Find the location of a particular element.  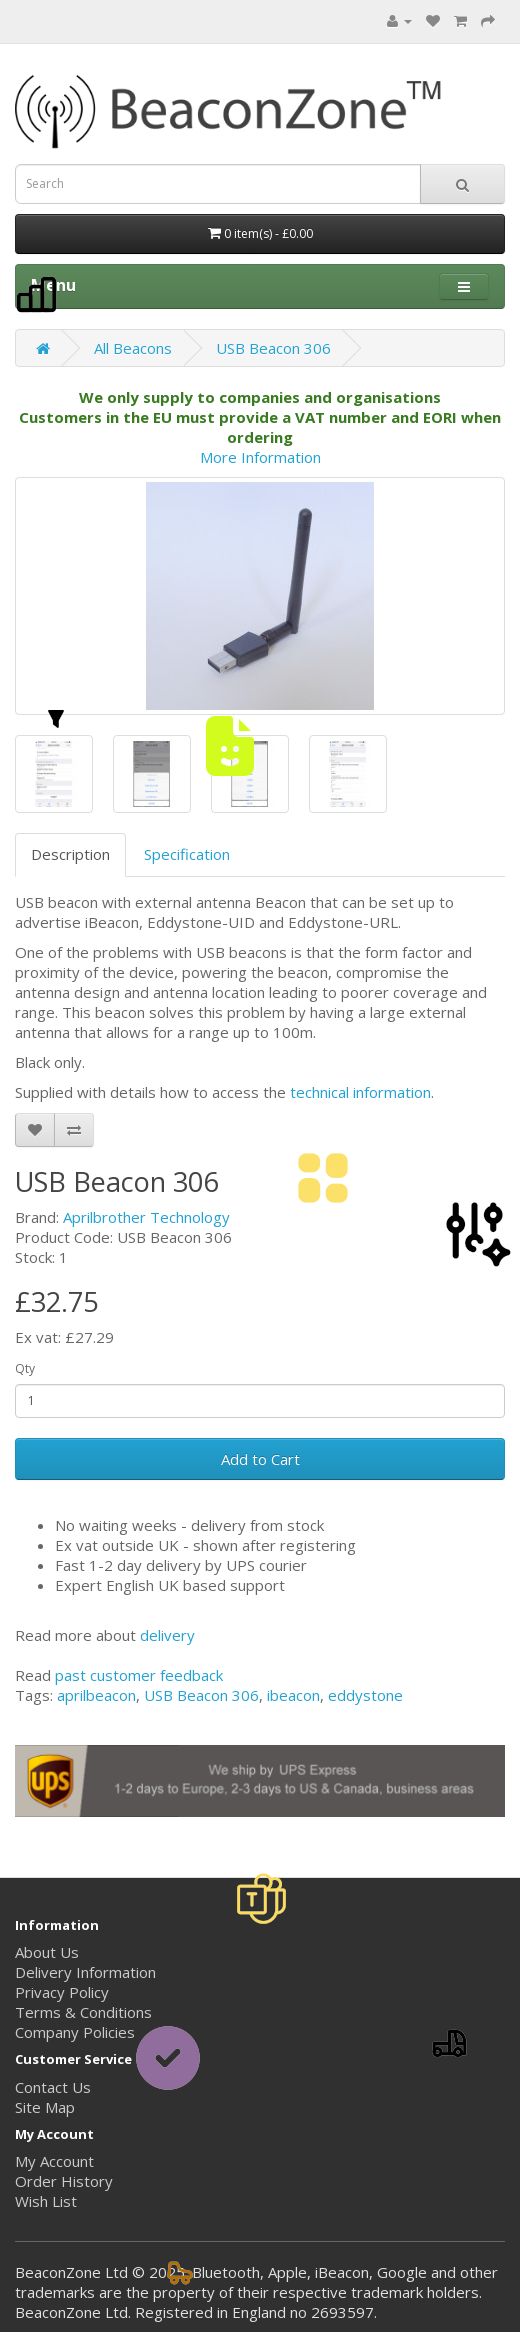

view trending or popular content is located at coordinates (36, 294).